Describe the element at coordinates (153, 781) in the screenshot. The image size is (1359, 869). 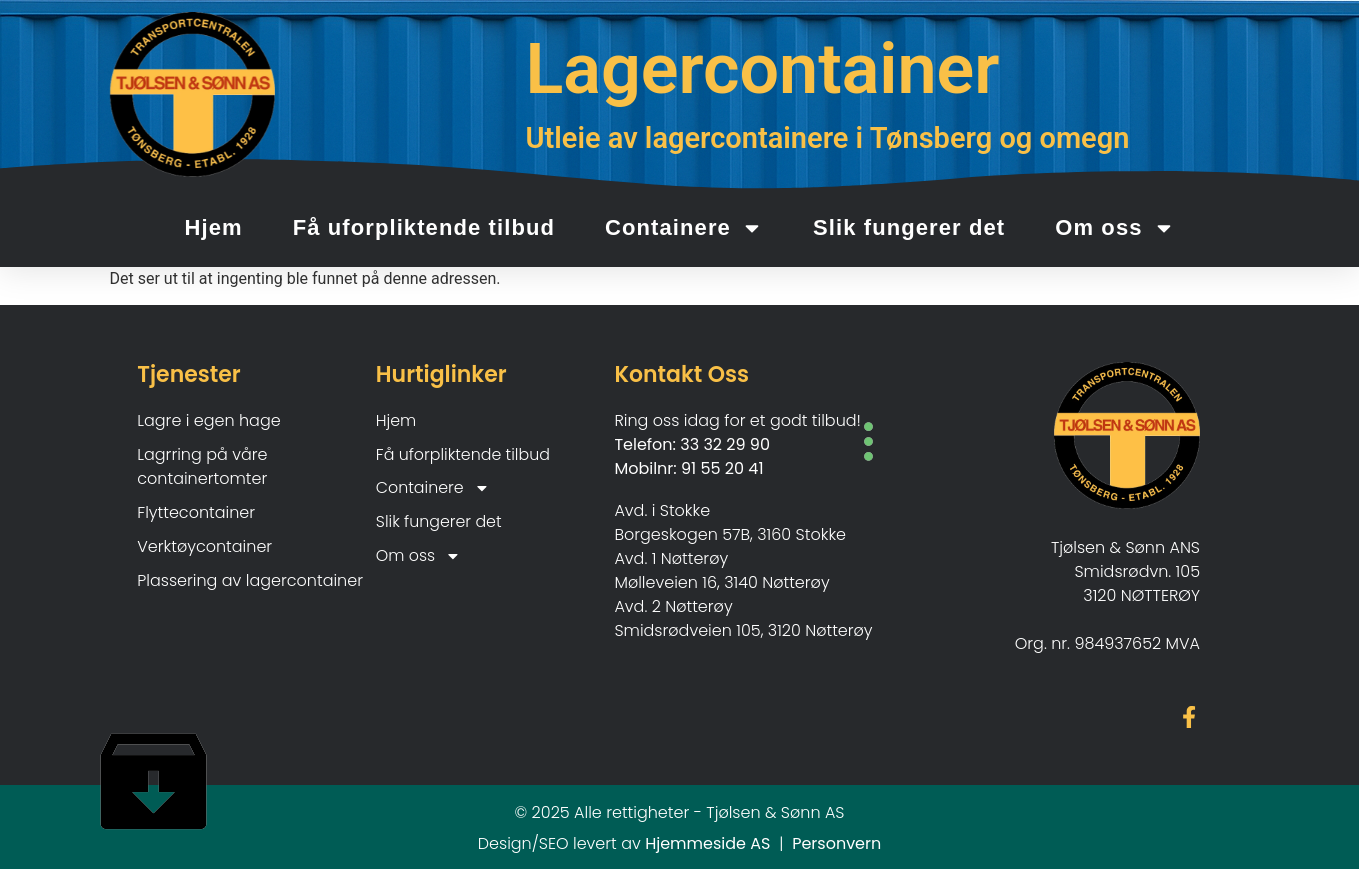
I see `archive selected messages to inbox storage` at that location.